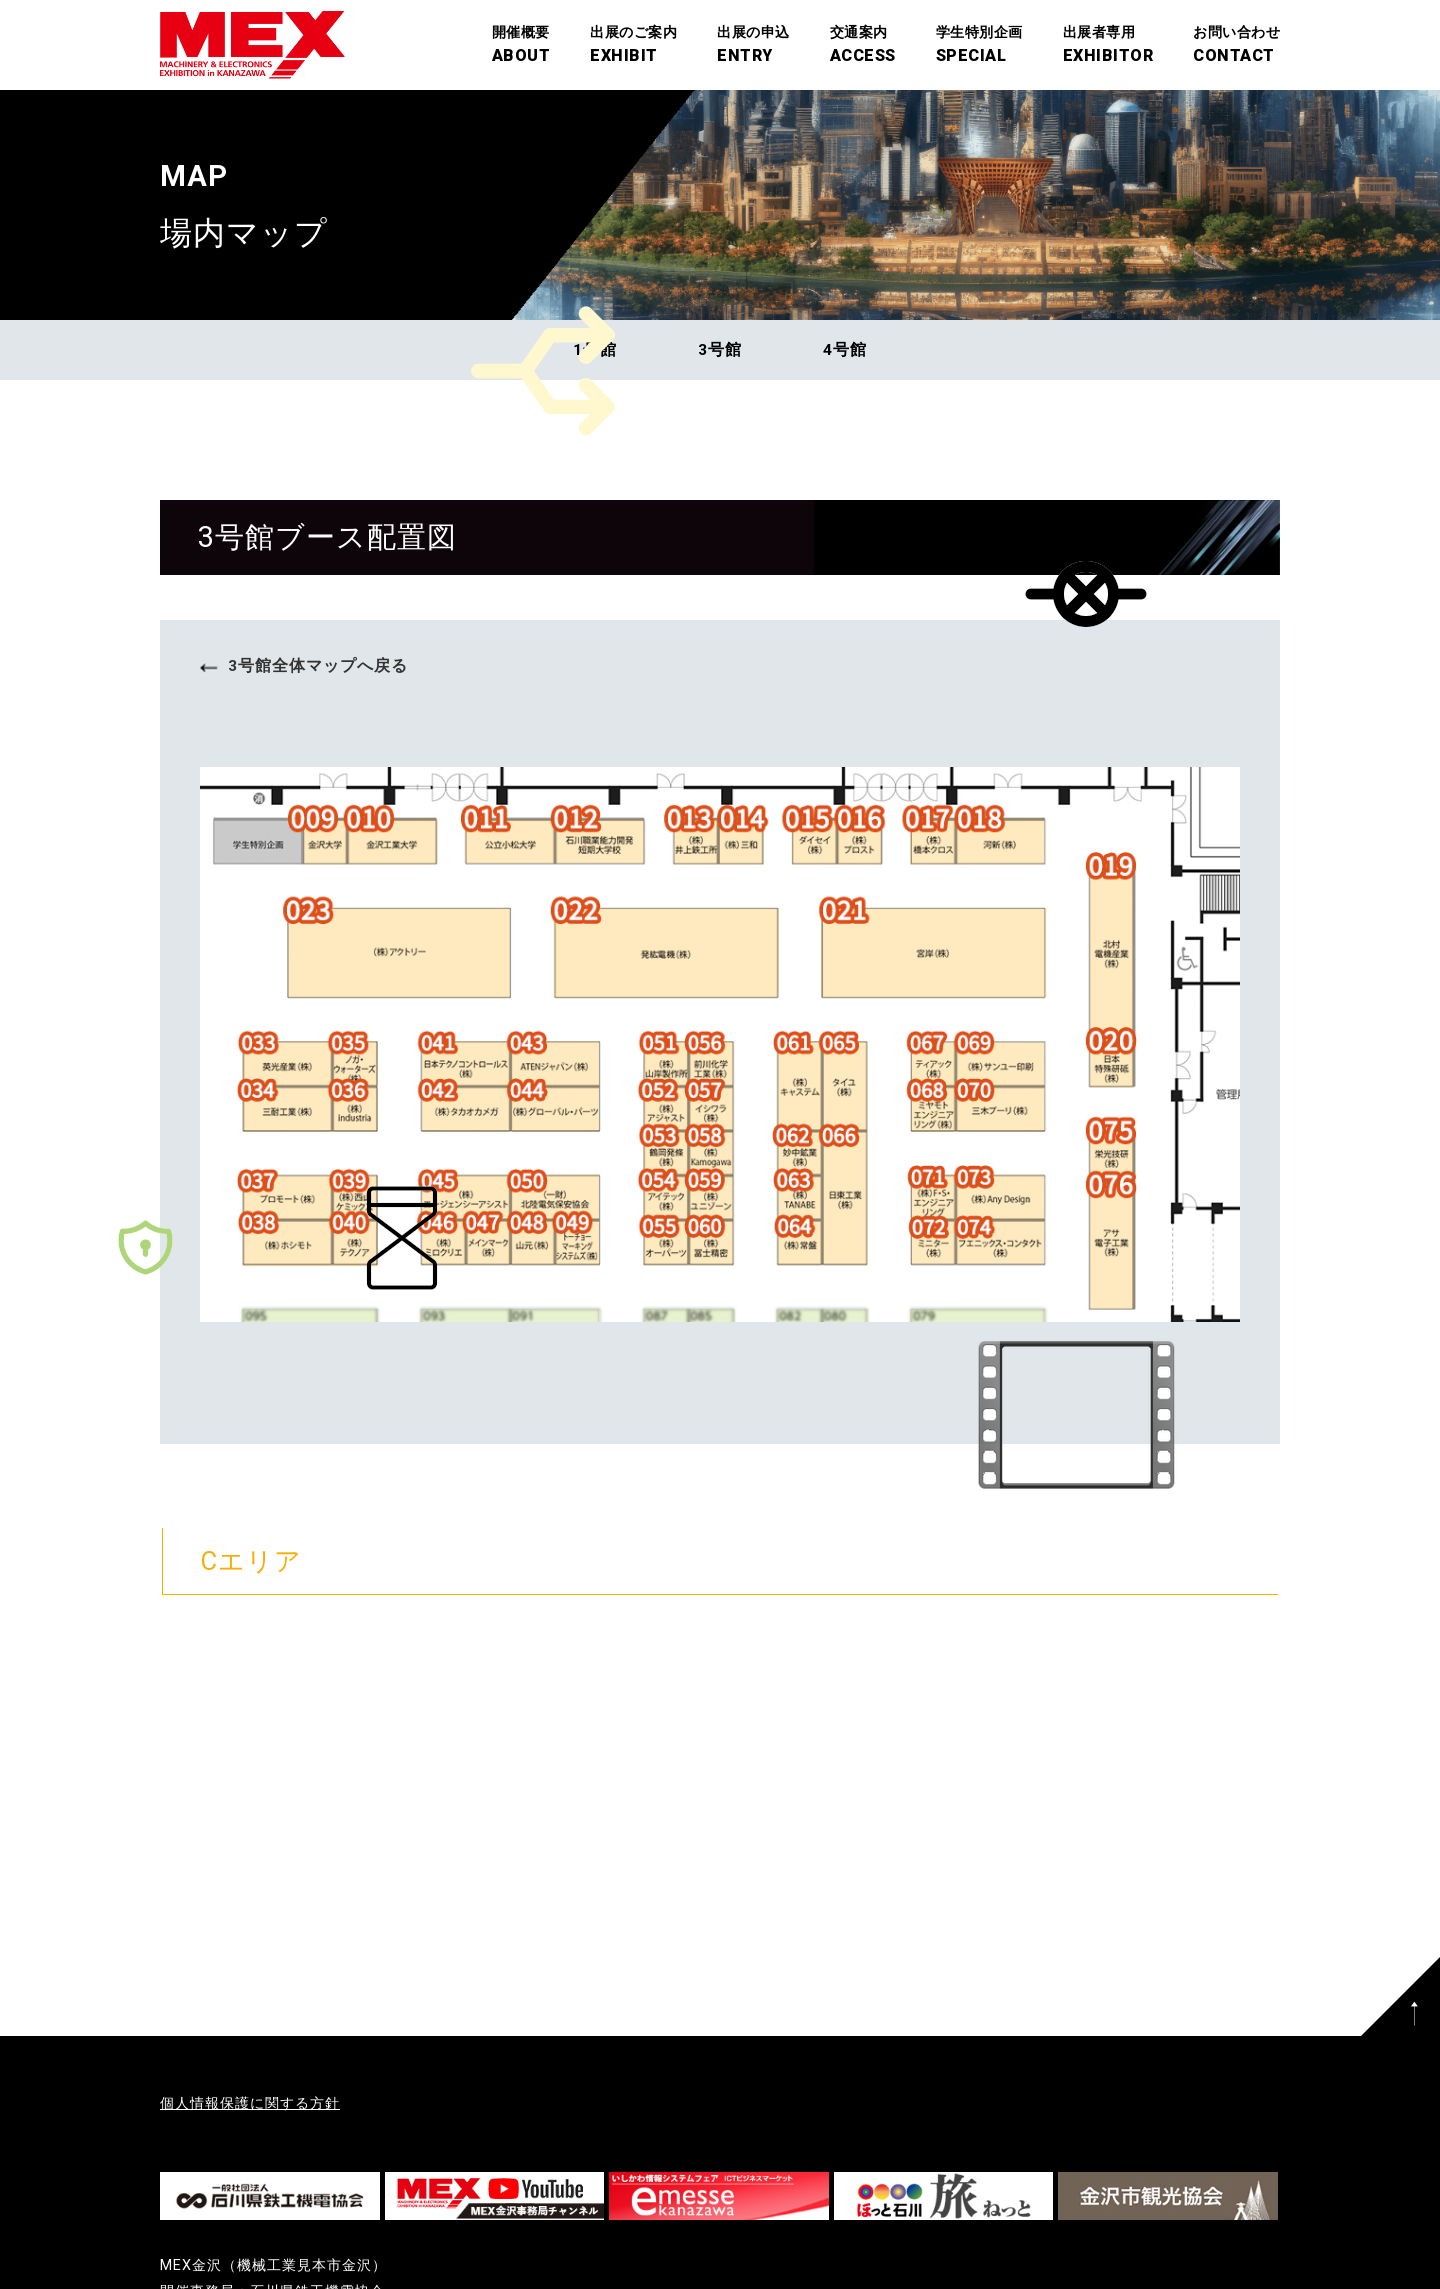 The image size is (1440, 2289). I want to click on access security or privacy settings, so click(145, 1247).